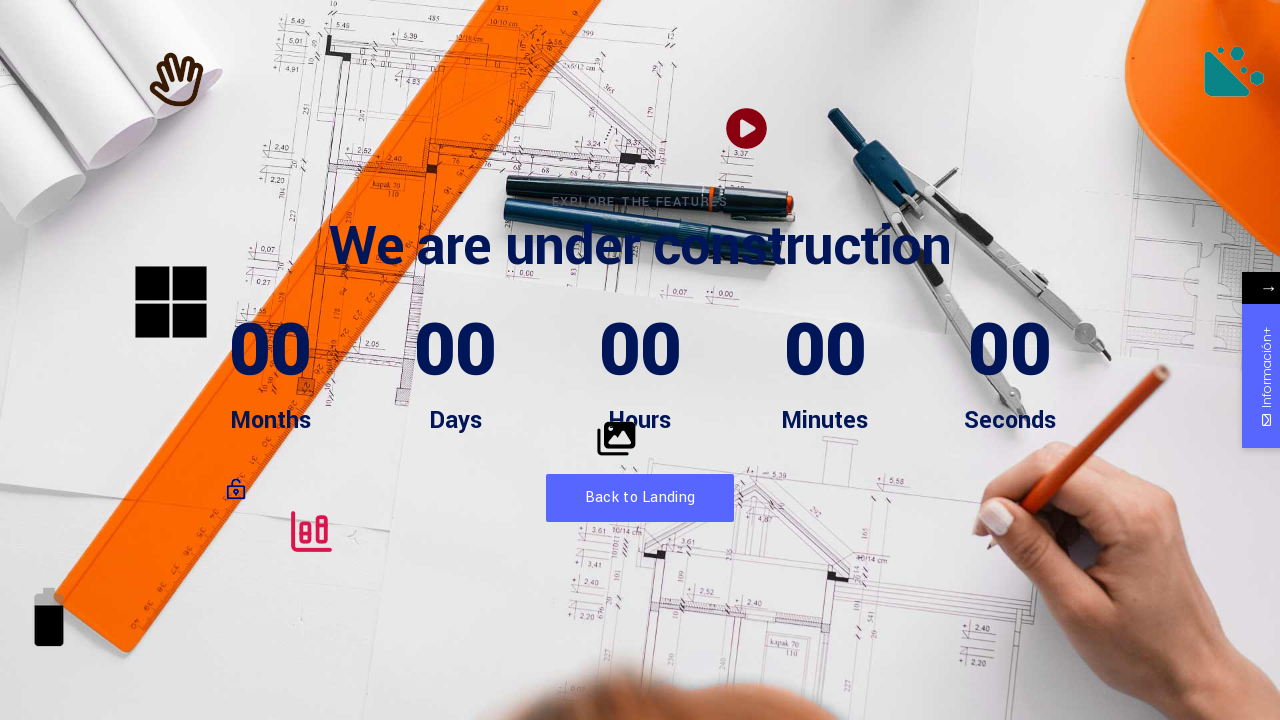 The width and height of the screenshot is (1280, 720). What do you see at coordinates (176, 79) in the screenshot?
I see `send a vulcan salute greeting` at bounding box center [176, 79].